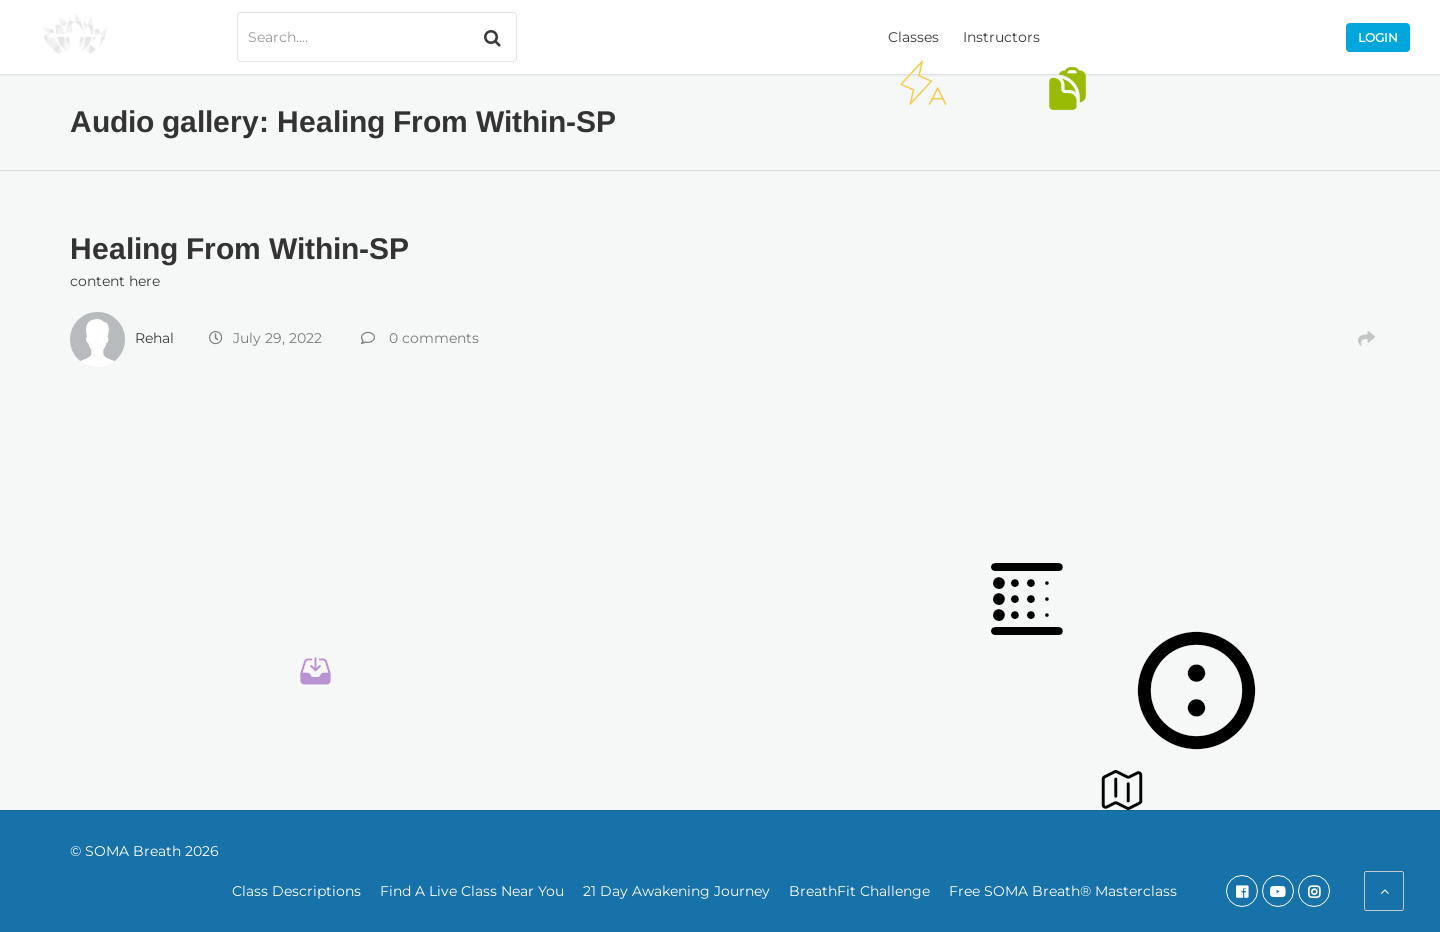  I want to click on download to inbox, so click(315, 671).